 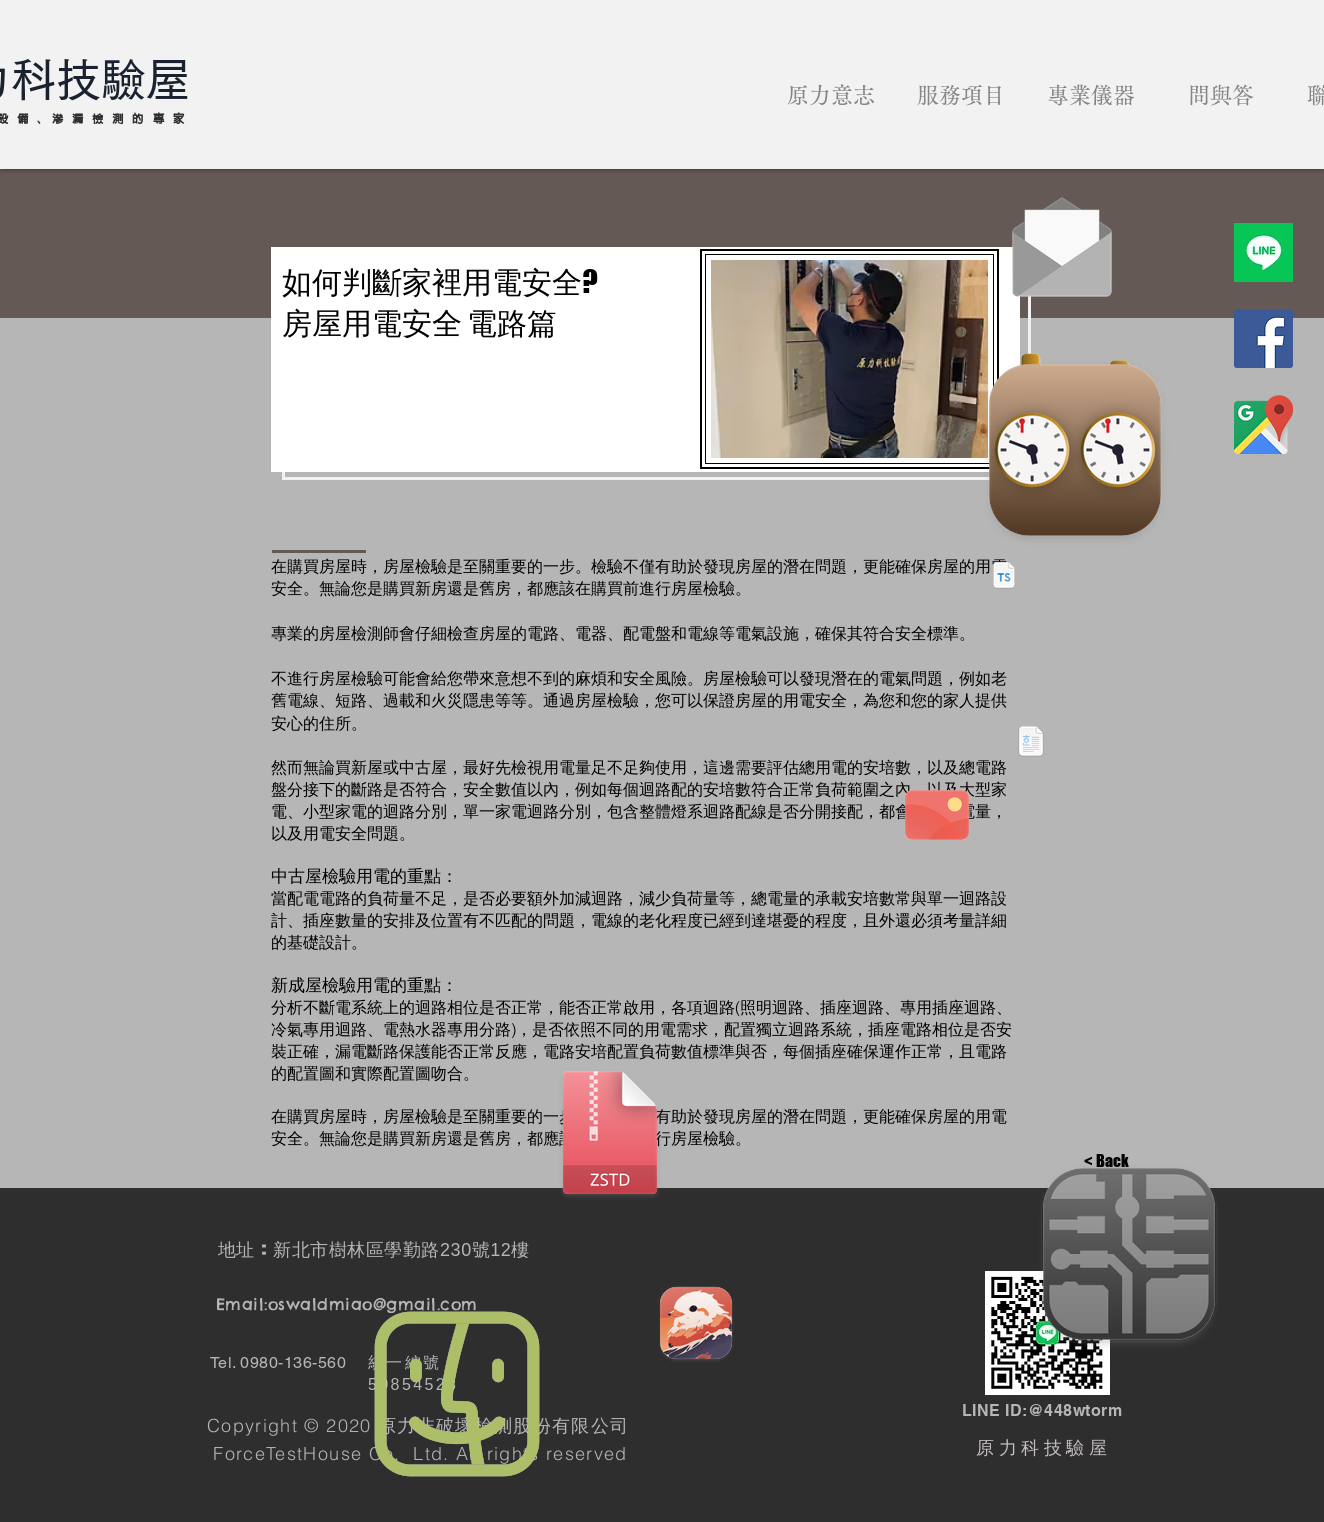 What do you see at coordinates (610, 1135) in the screenshot?
I see `a zstd-compressed tar archive file` at bounding box center [610, 1135].